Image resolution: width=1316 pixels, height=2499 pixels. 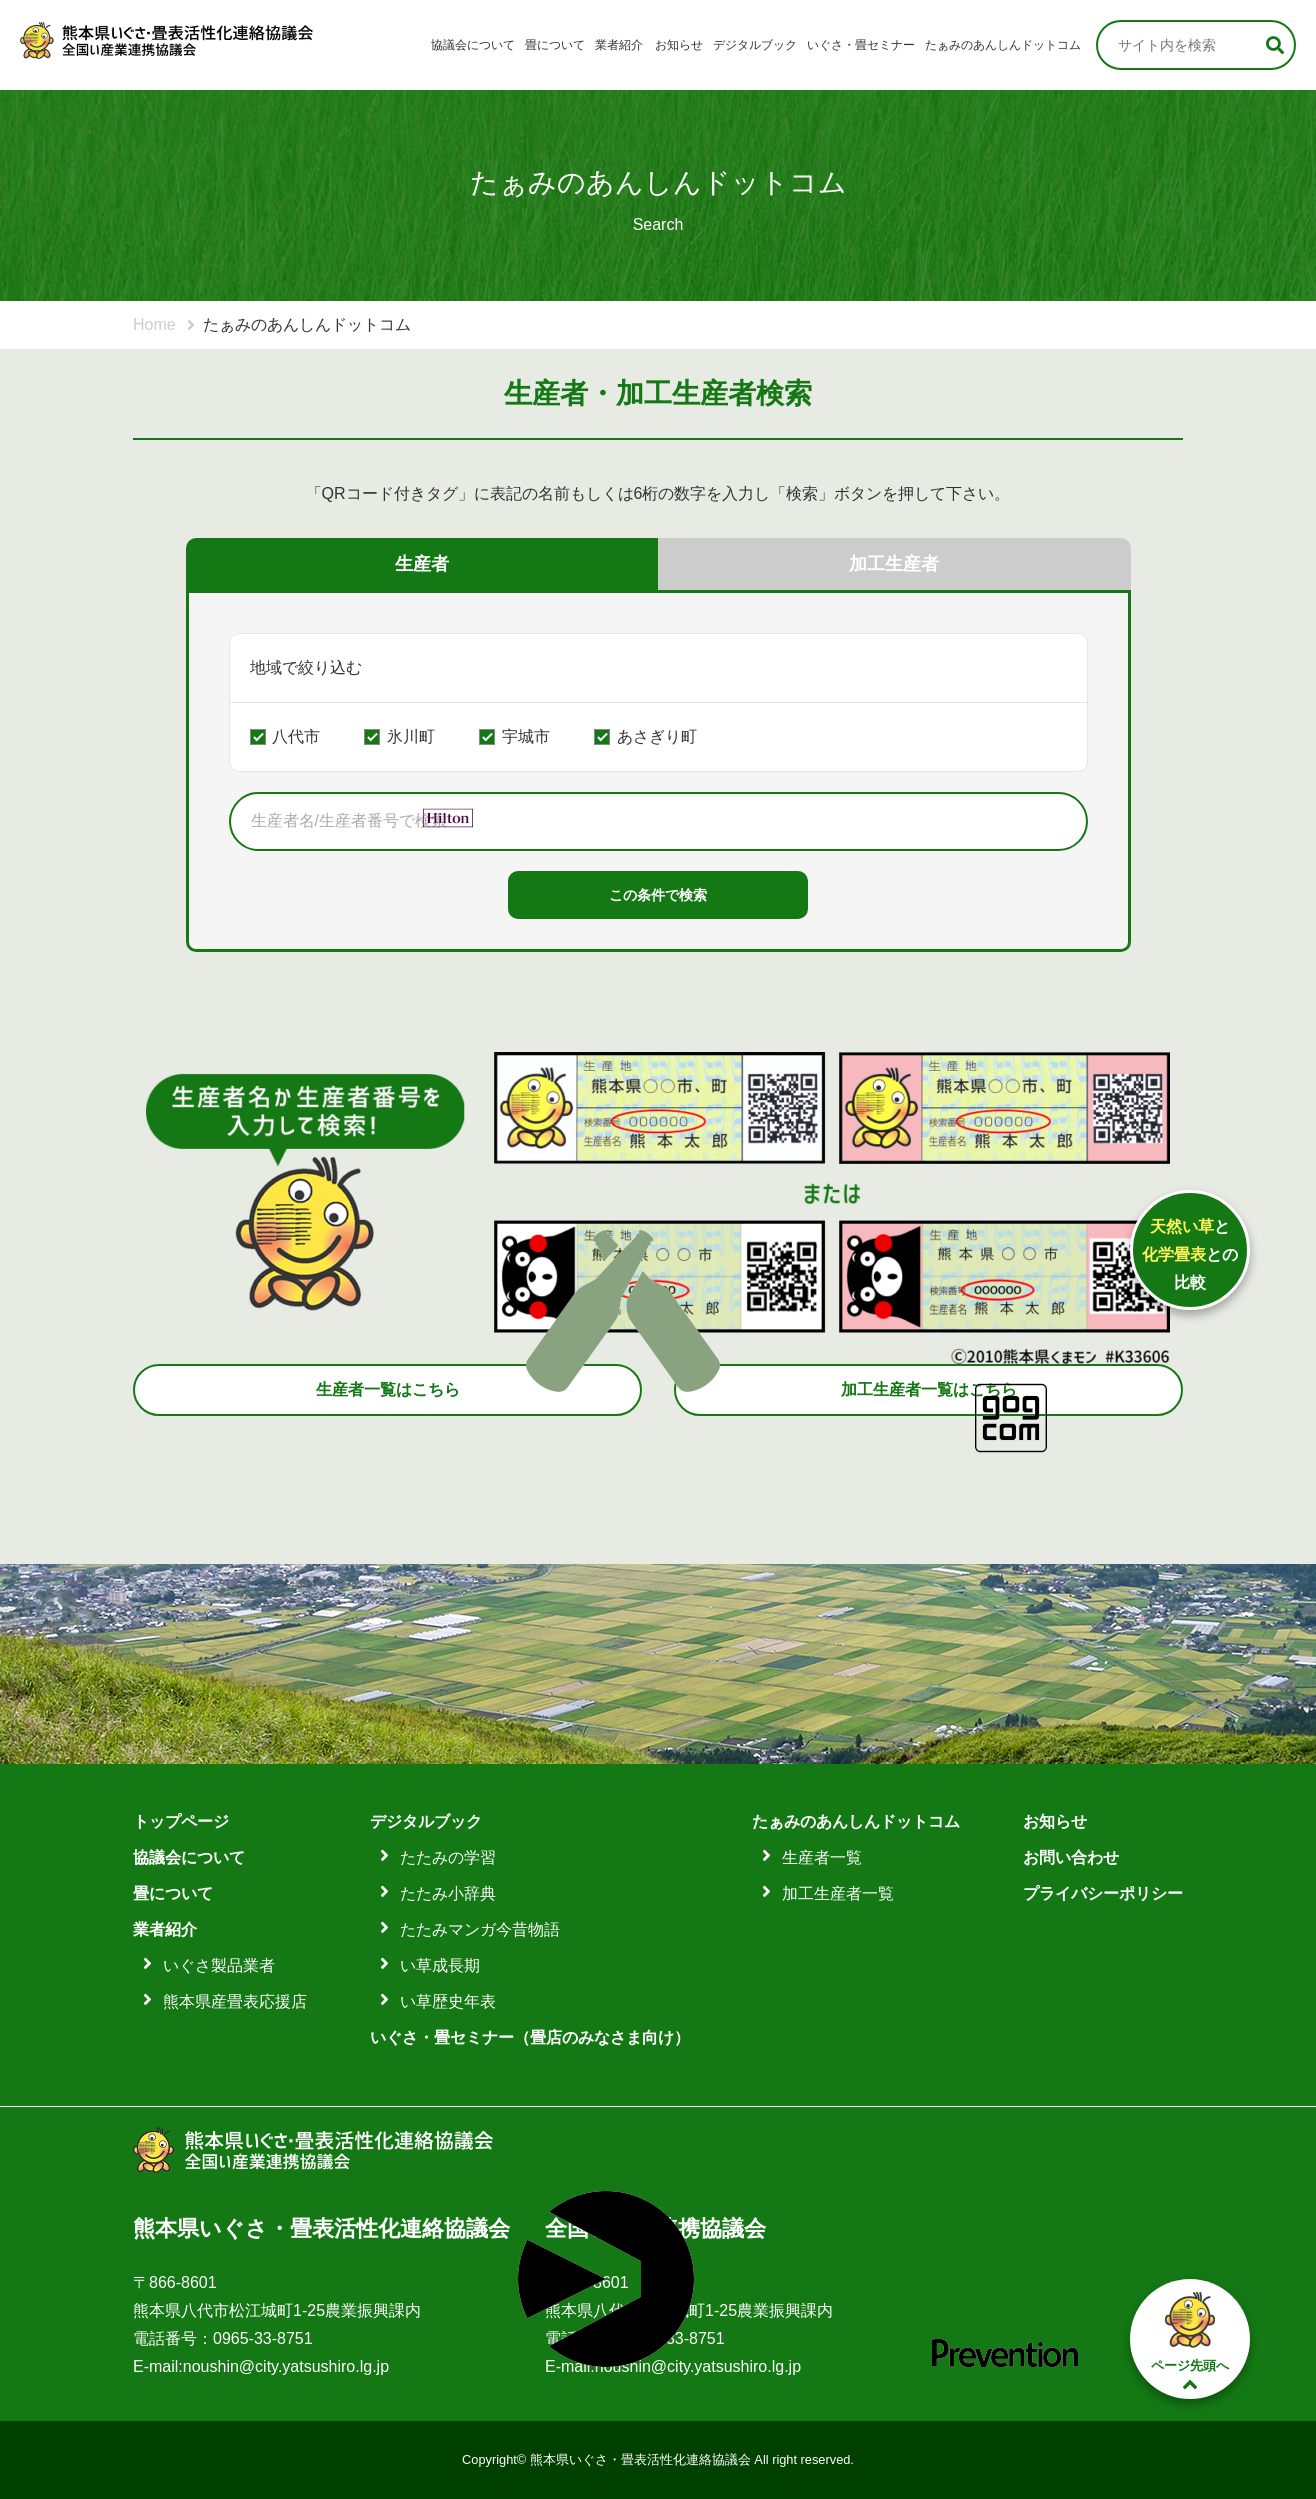 What do you see at coordinates (1011, 1418) in the screenshot?
I see `visit the GOG.com game store` at bounding box center [1011, 1418].